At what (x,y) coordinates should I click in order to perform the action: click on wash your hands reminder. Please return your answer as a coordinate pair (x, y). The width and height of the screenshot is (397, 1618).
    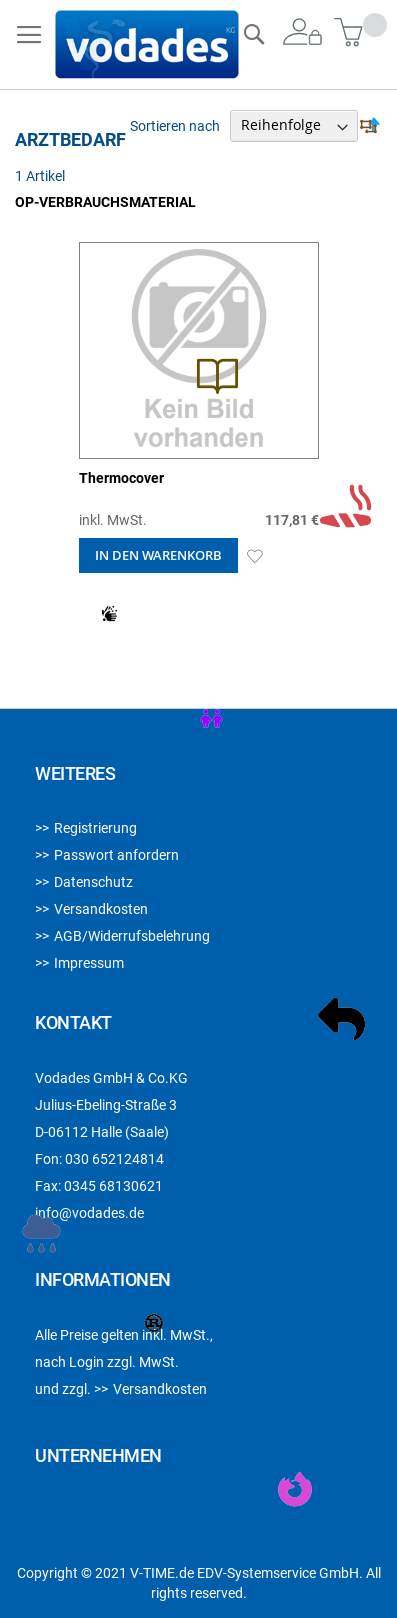
    Looking at the image, I should click on (109, 613).